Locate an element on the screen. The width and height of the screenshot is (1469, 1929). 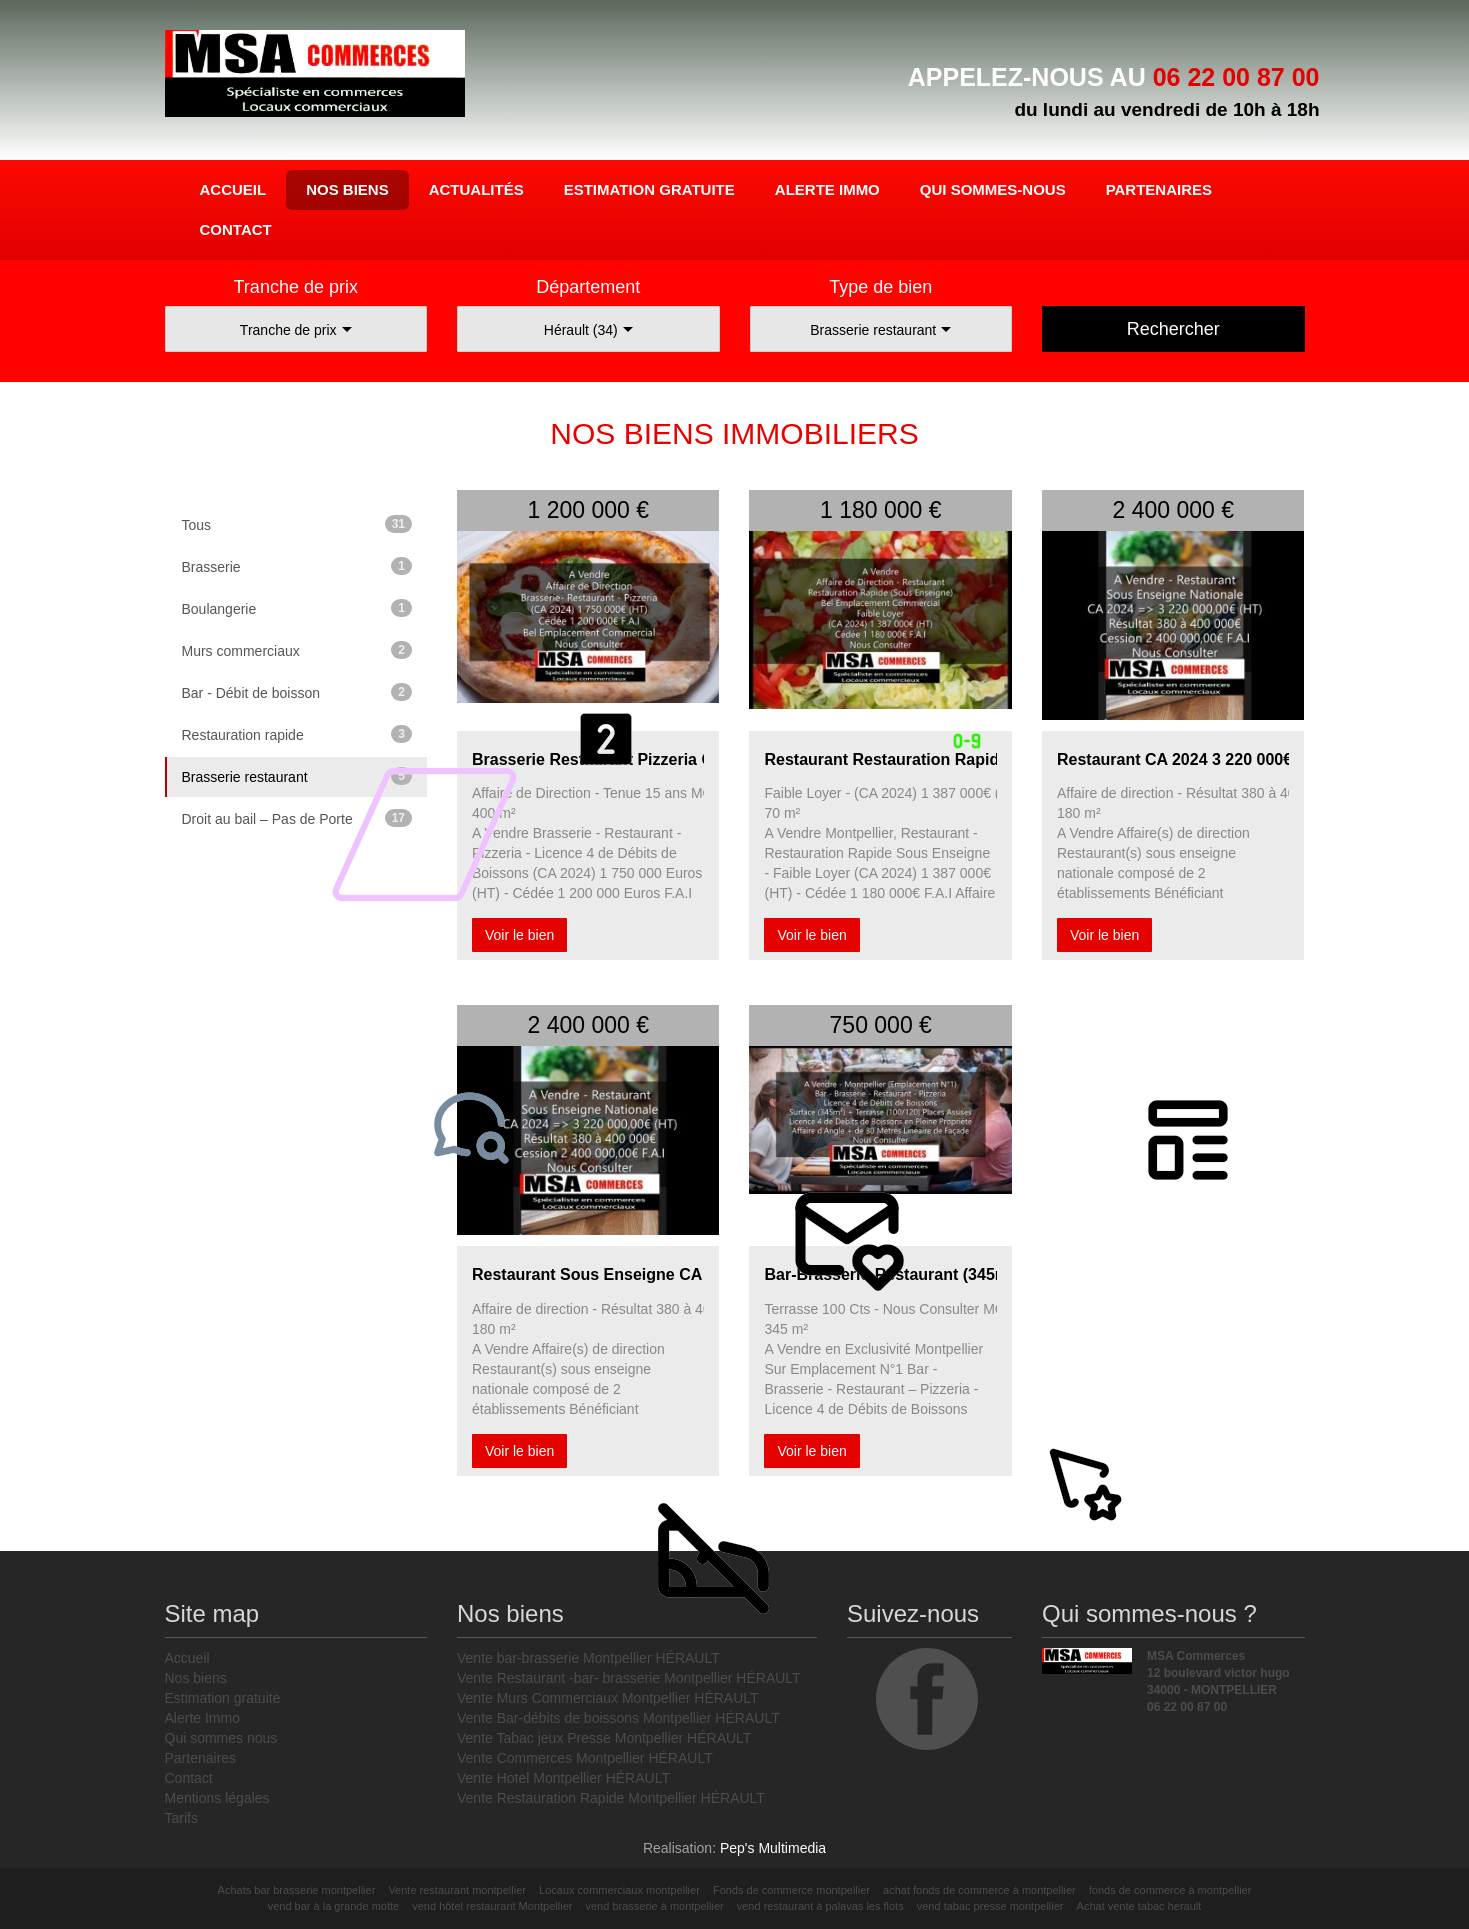
add cursor action to favorites is located at coordinates (1082, 1481).